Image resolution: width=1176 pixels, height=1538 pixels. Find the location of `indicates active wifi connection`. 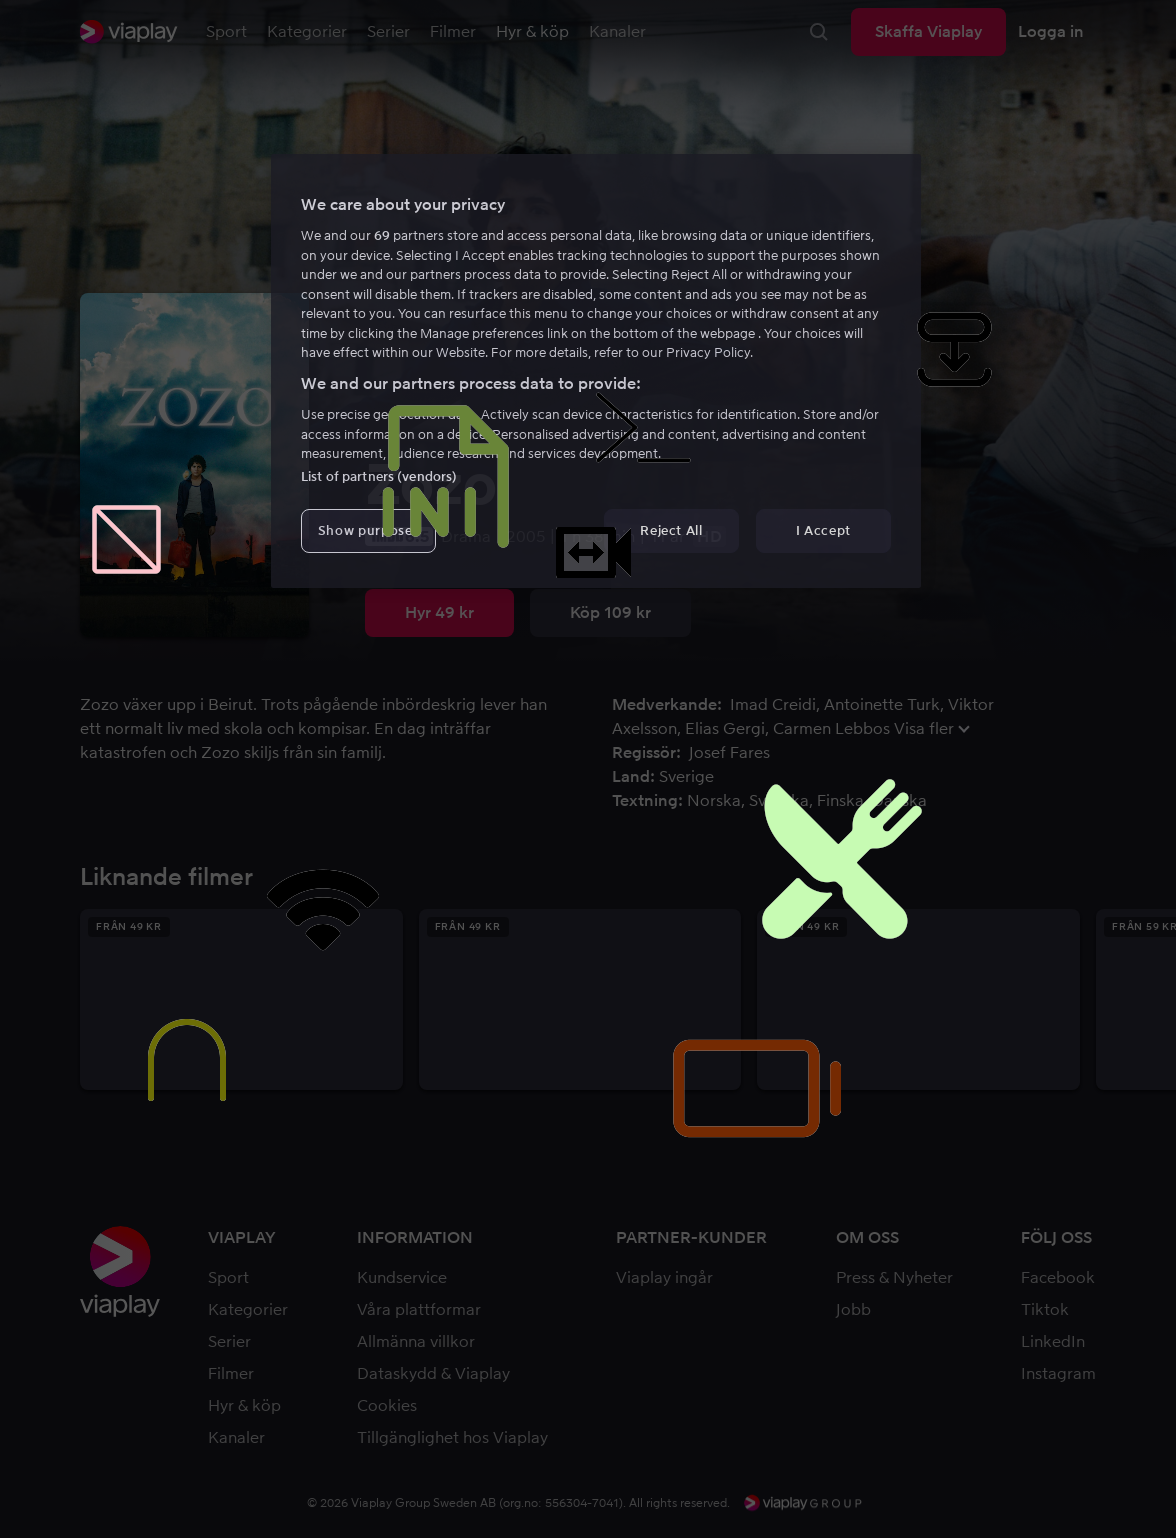

indicates active wifi connection is located at coordinates (323, 910).